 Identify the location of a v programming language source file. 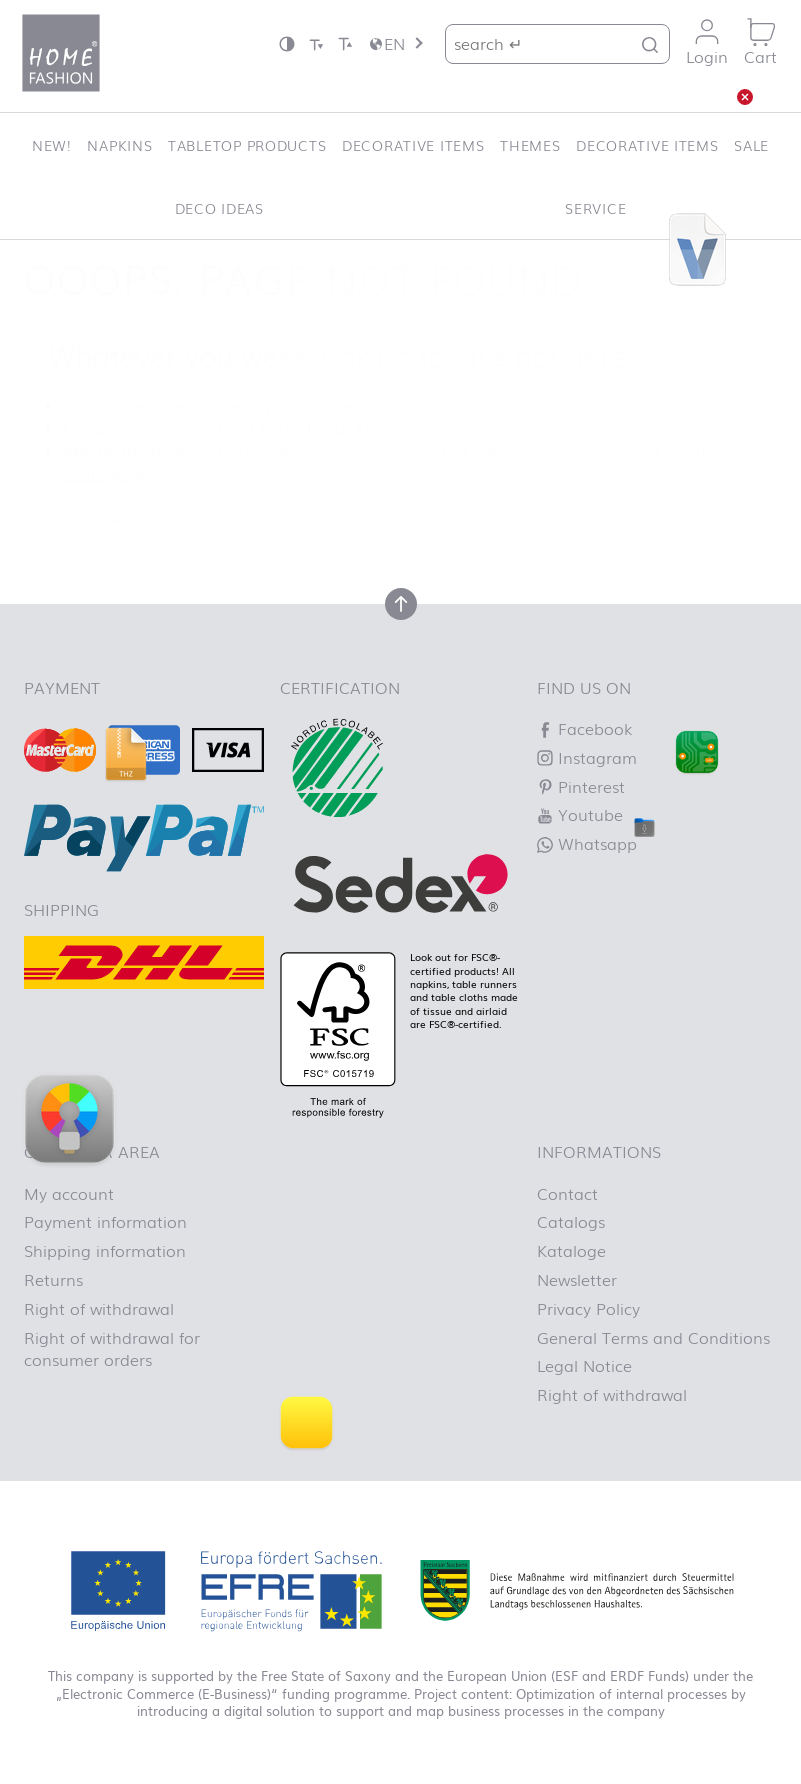
(697, 249).